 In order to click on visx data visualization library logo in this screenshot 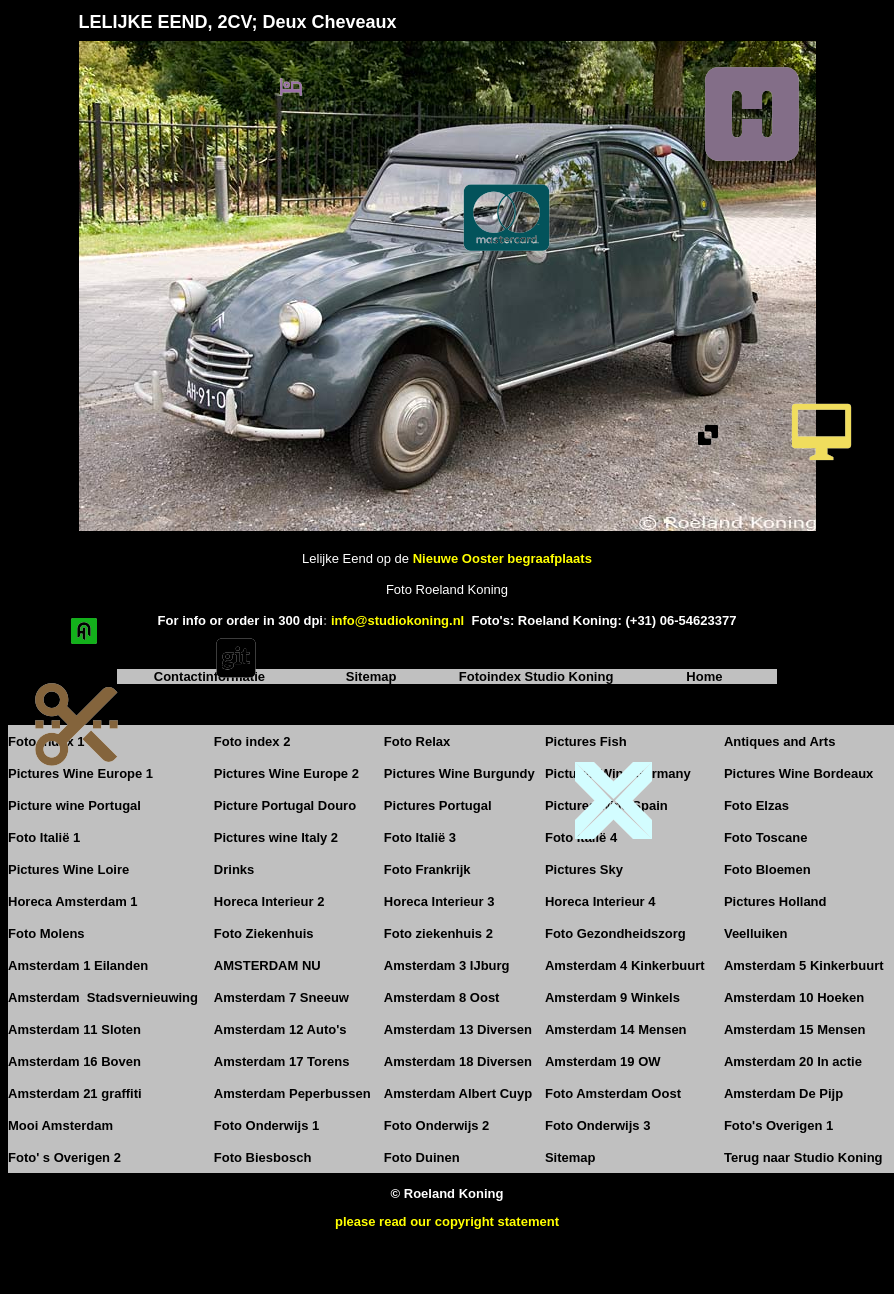, I will do `click(613, 800)`.